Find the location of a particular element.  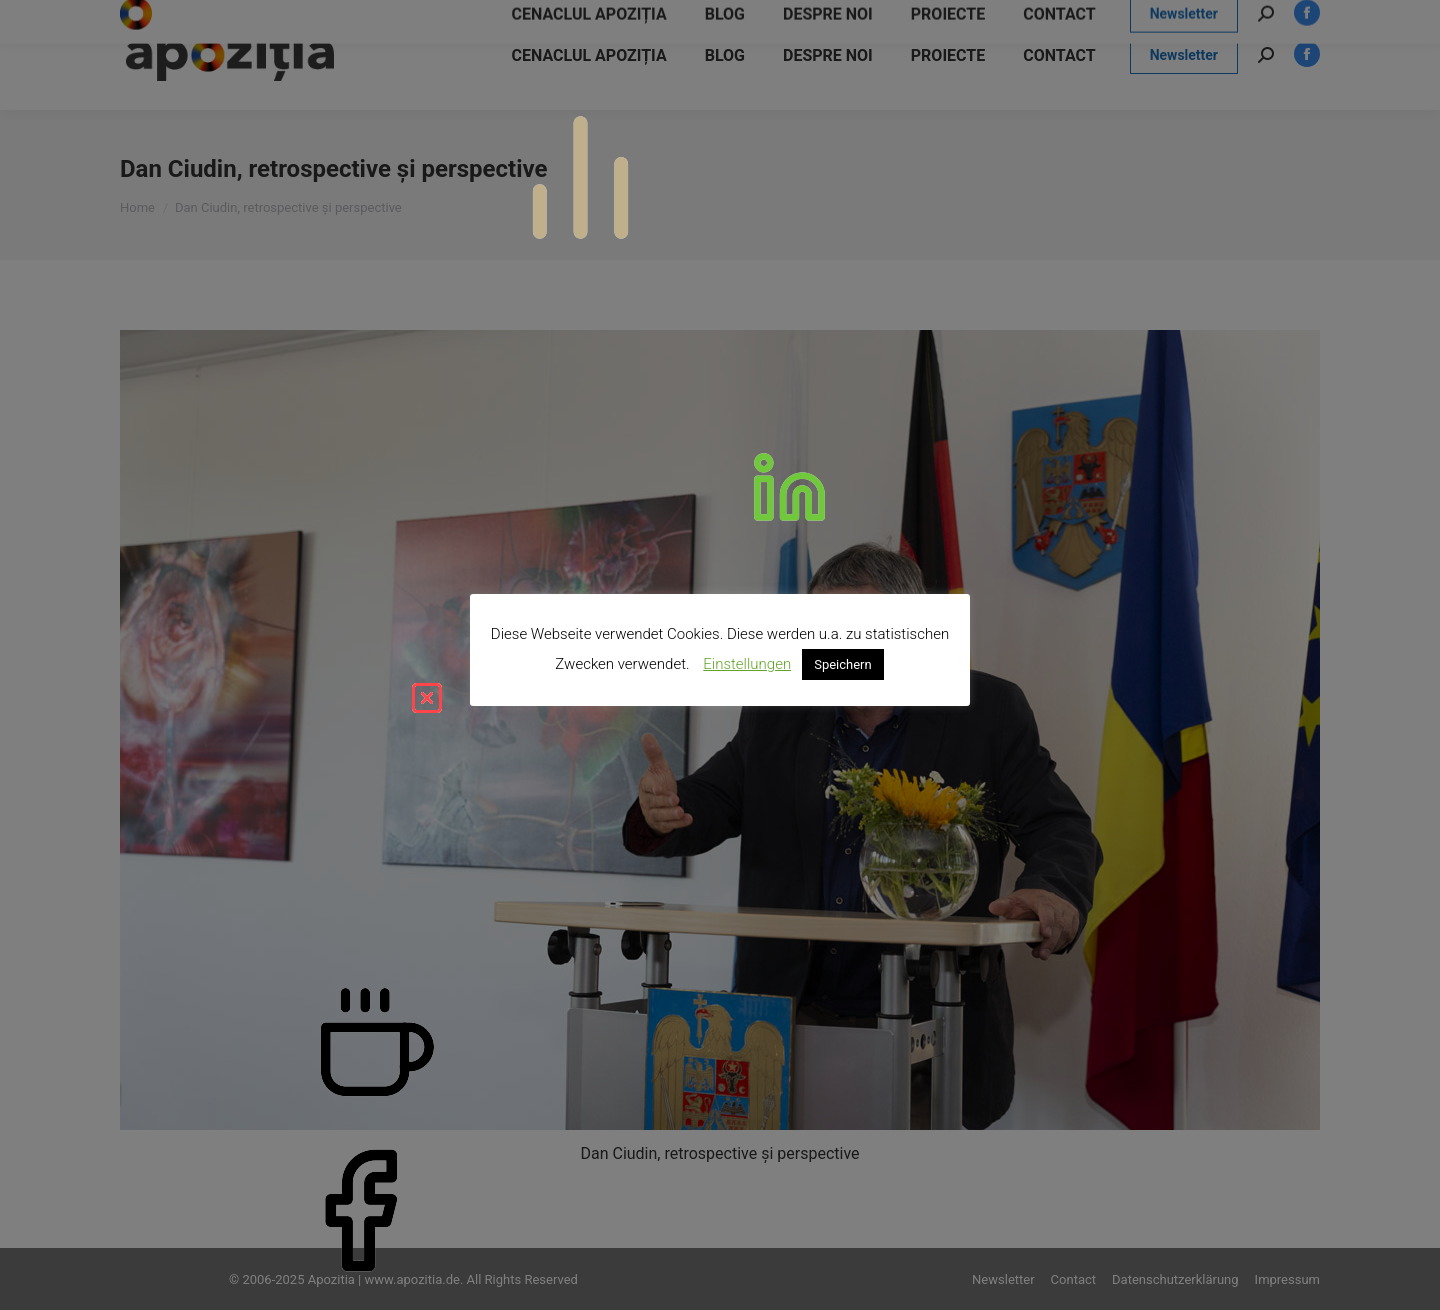

close or dismiss a dialog box is located at coordinates (427, 698).